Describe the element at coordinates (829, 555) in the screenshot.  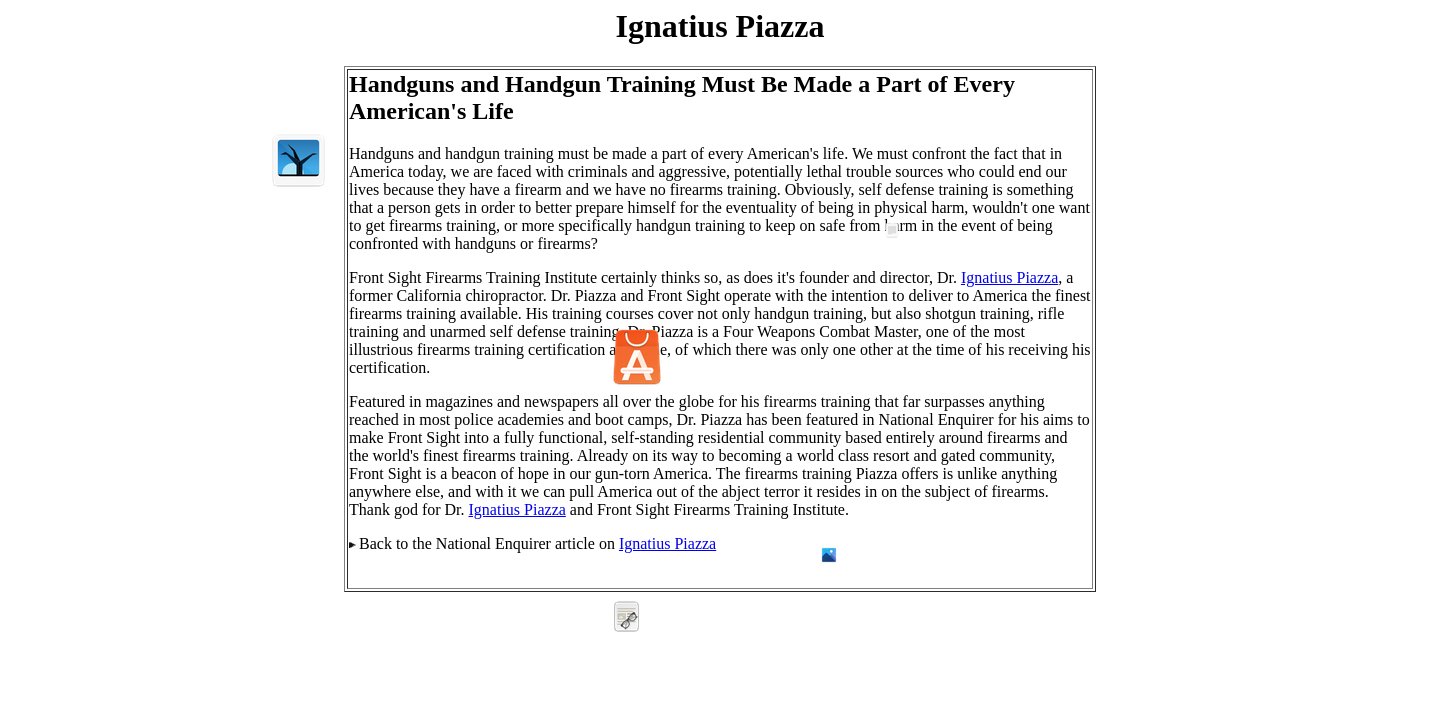
I see `open the windows photos app` at that location.